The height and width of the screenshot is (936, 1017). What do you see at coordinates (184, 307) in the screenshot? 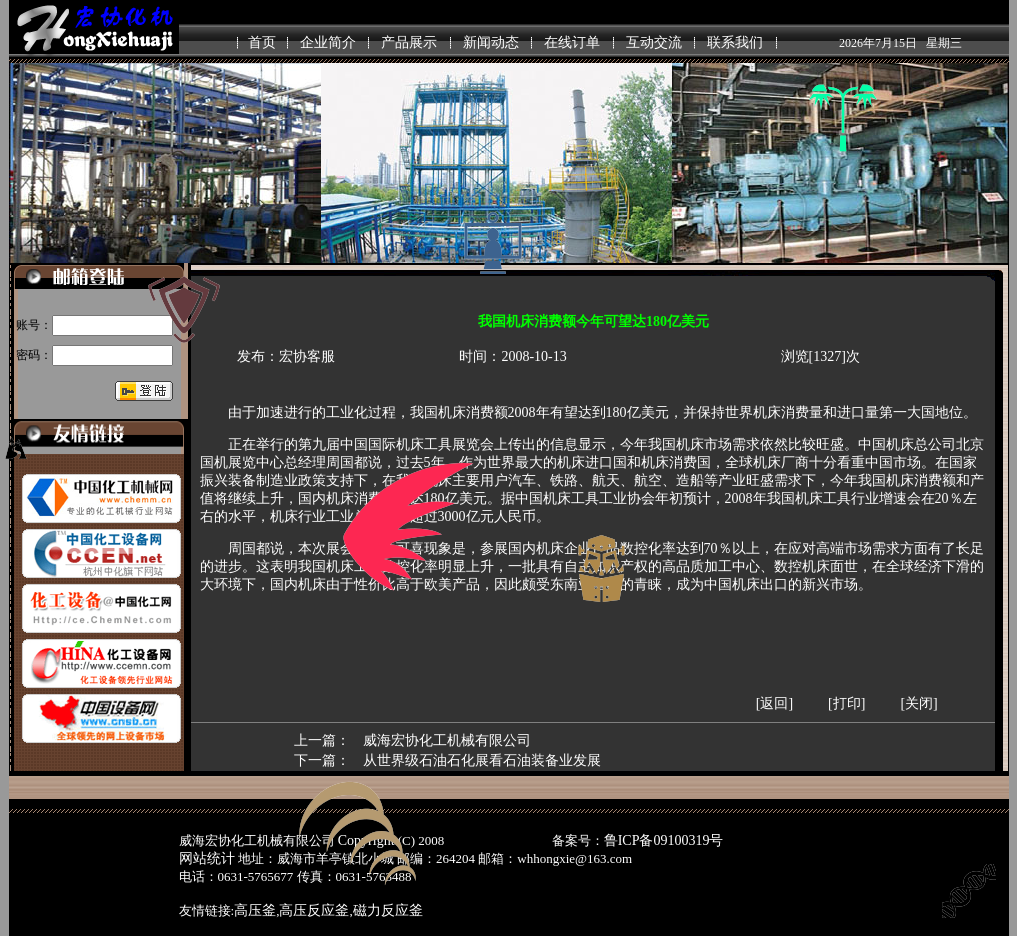
I see `indicates active shield or defense power-up` at bounding box center [184, 307].